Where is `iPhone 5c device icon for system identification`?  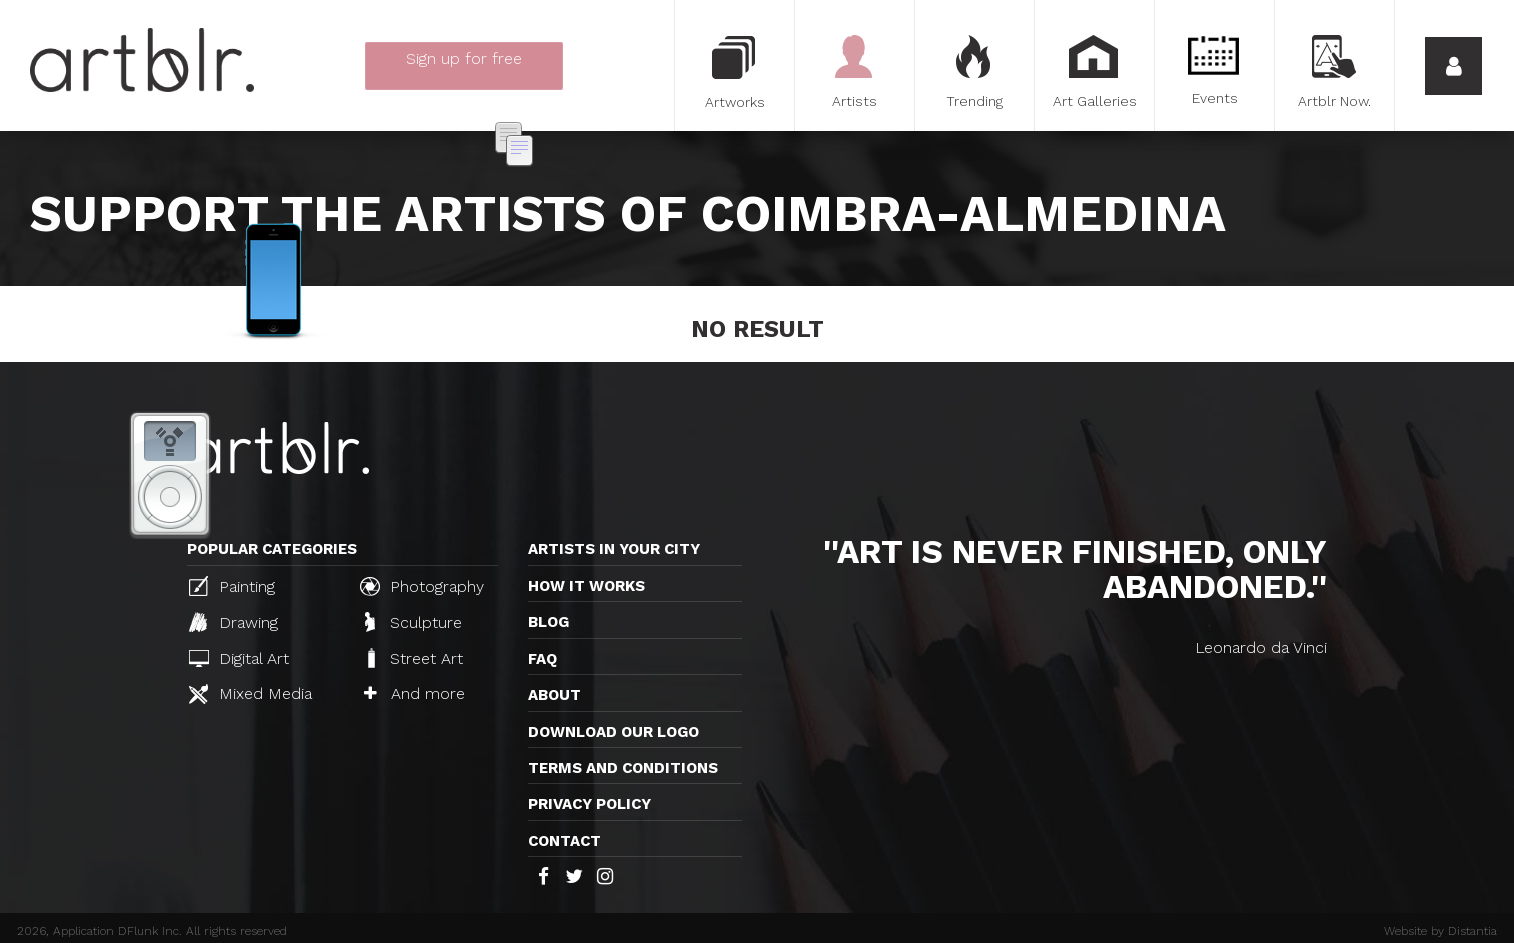
iPhone 5c device icon for system identification is located at coordinates (273, 281).